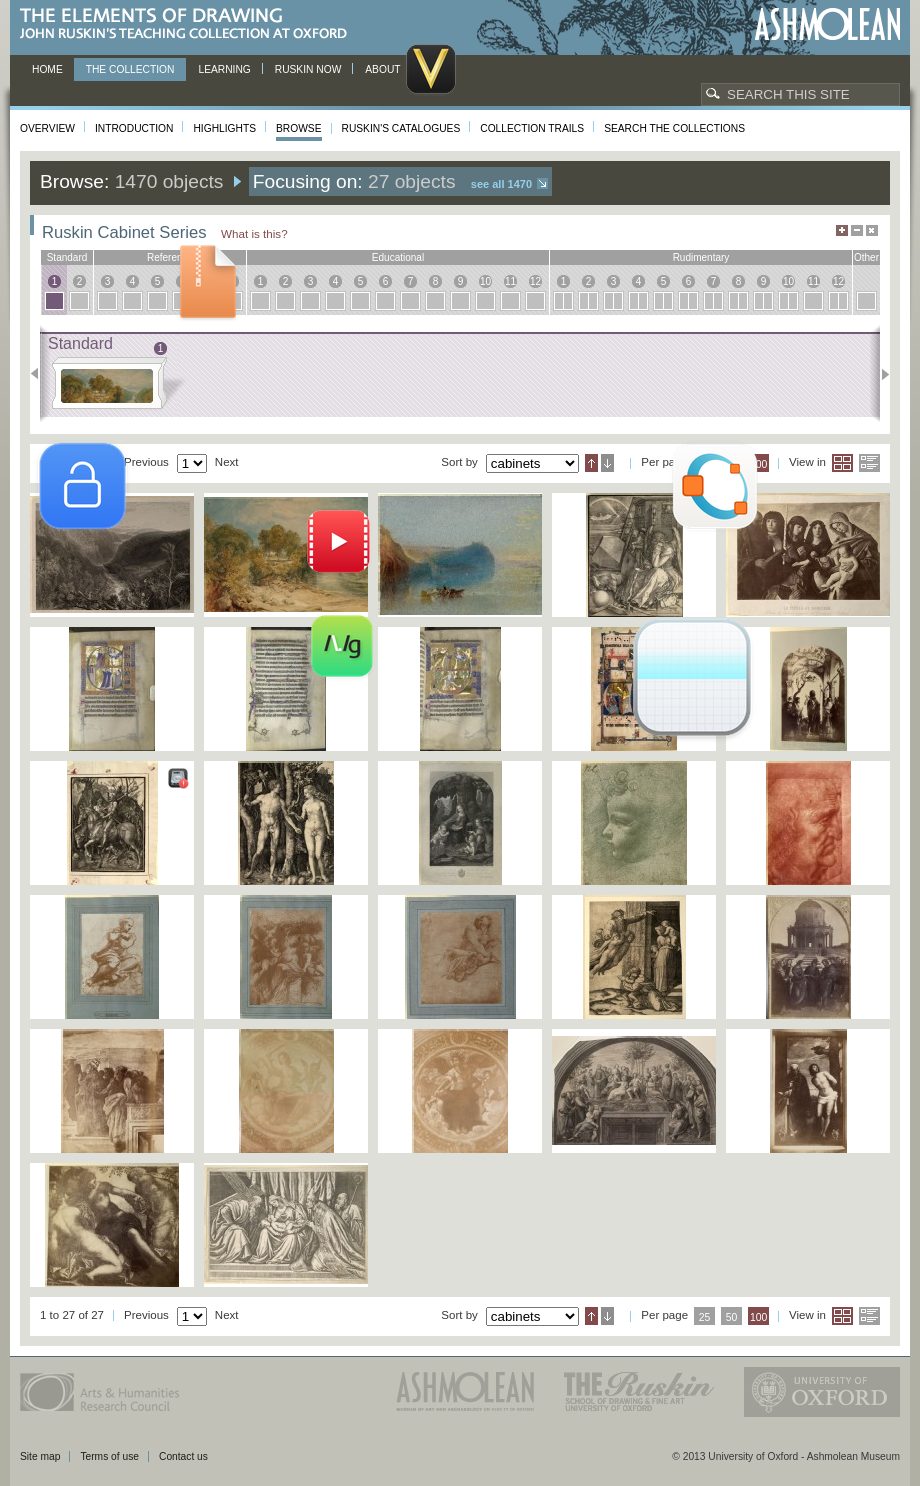 Image resolution: width=920 pixels, height=1486 pixels. What do you see at coordinates (338, 541) in the screenshot?
I see `open copypastegrab video downloader app` at bounding box center [338, 541].